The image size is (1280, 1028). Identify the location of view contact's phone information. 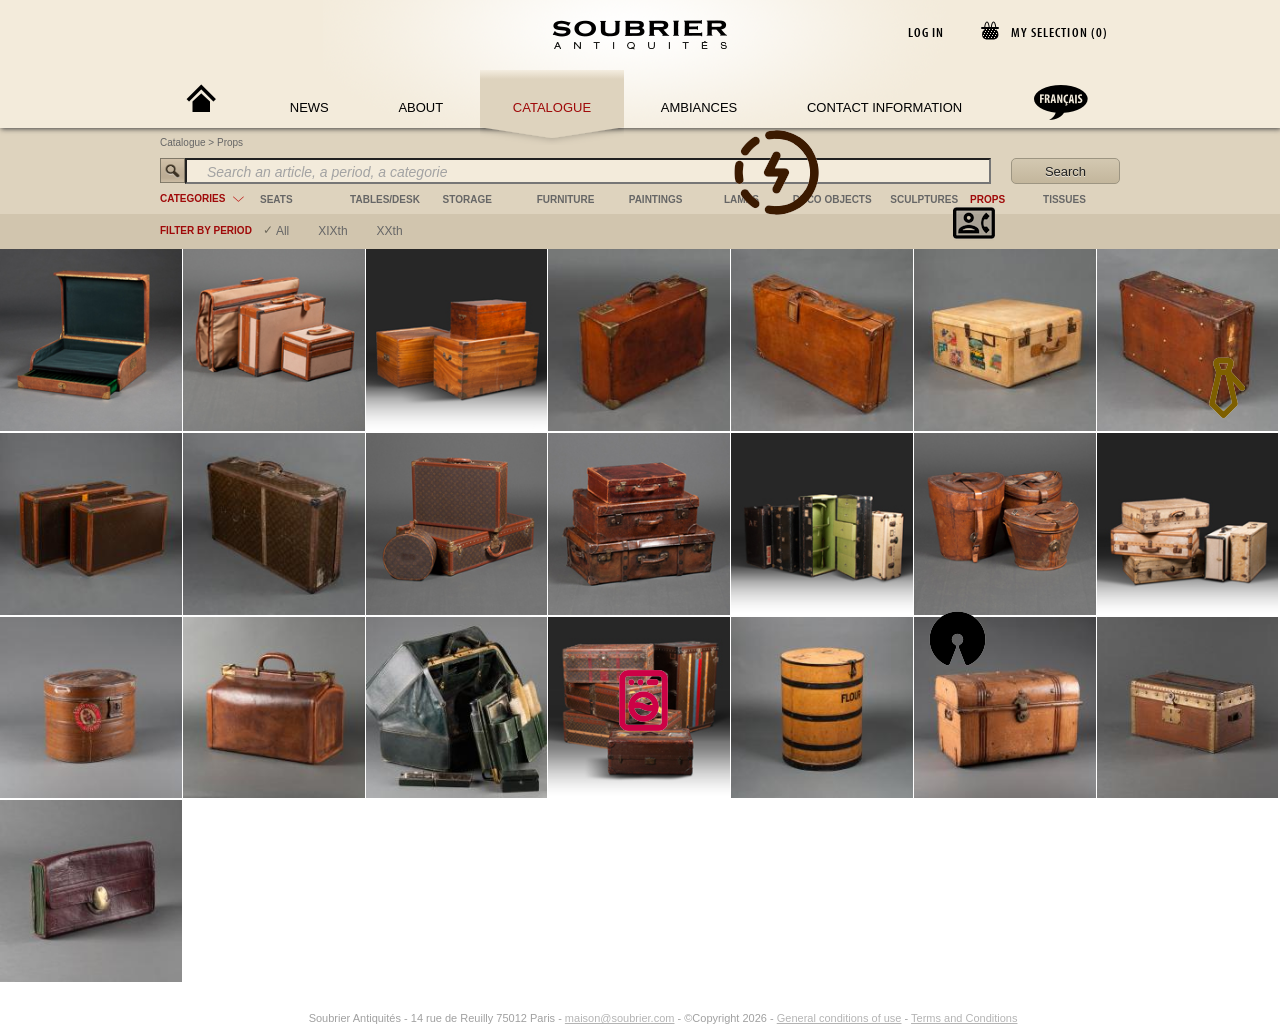
(974, 223).